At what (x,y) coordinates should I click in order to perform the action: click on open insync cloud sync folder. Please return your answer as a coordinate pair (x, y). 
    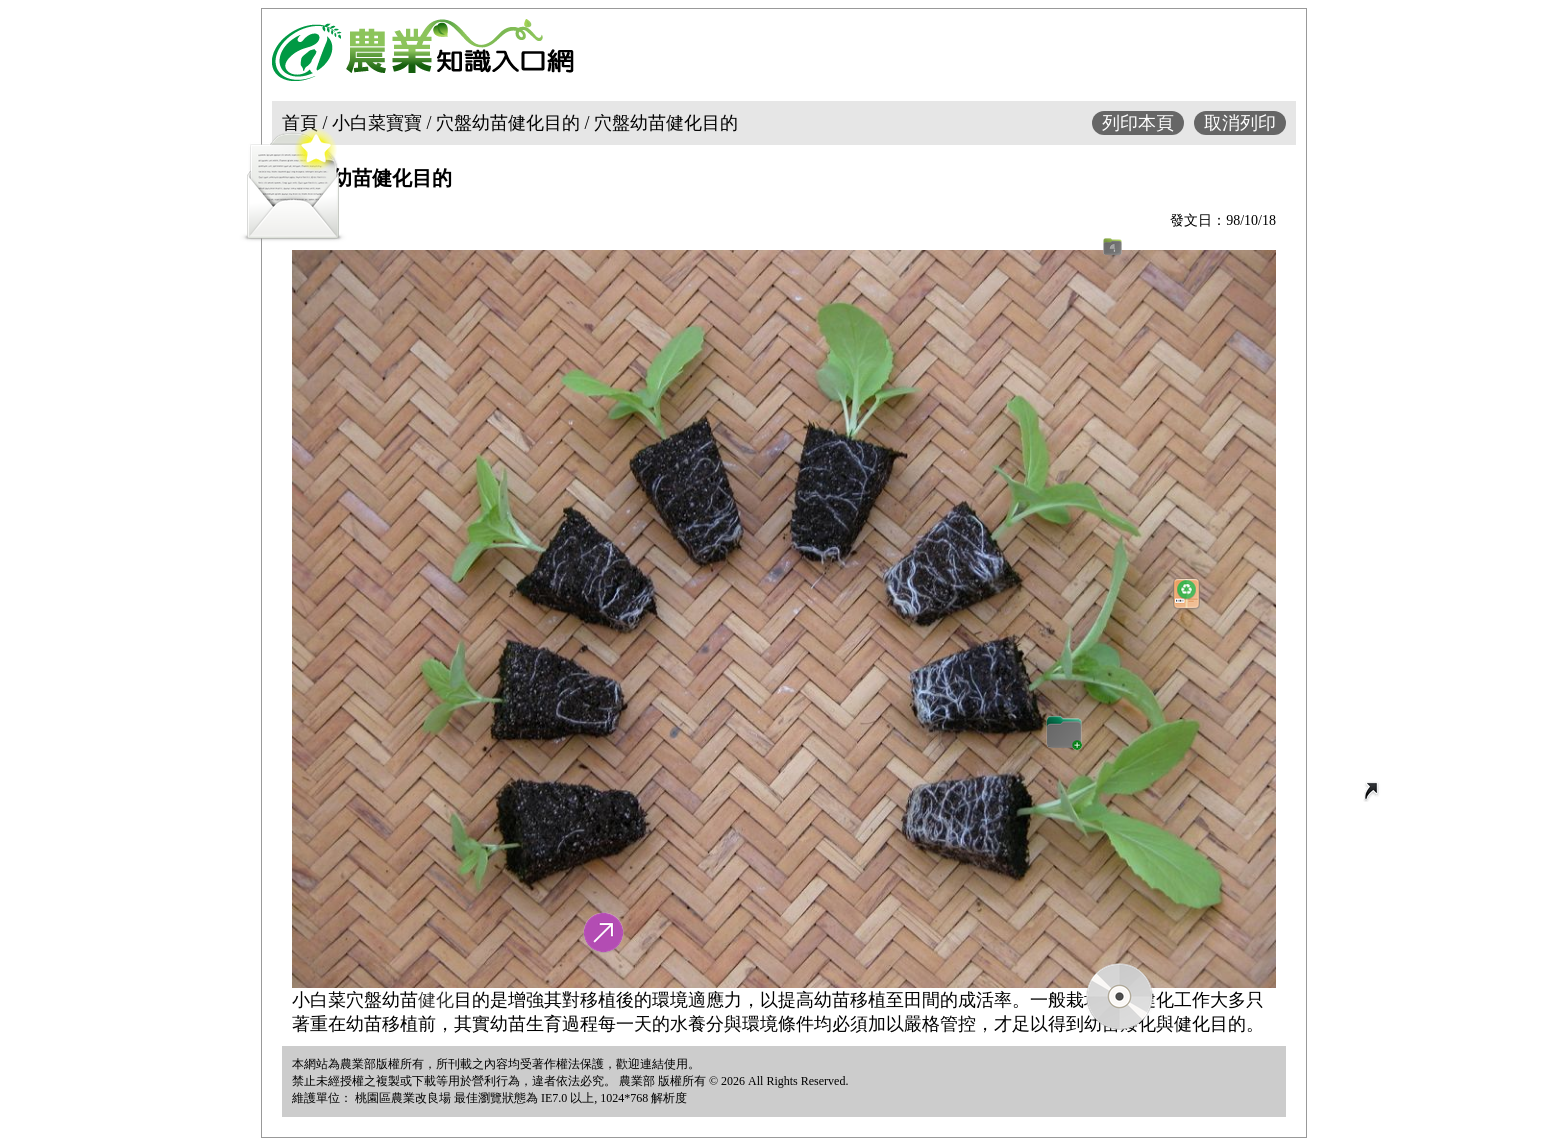
    Looking at the image, I should click on (1112, 246).